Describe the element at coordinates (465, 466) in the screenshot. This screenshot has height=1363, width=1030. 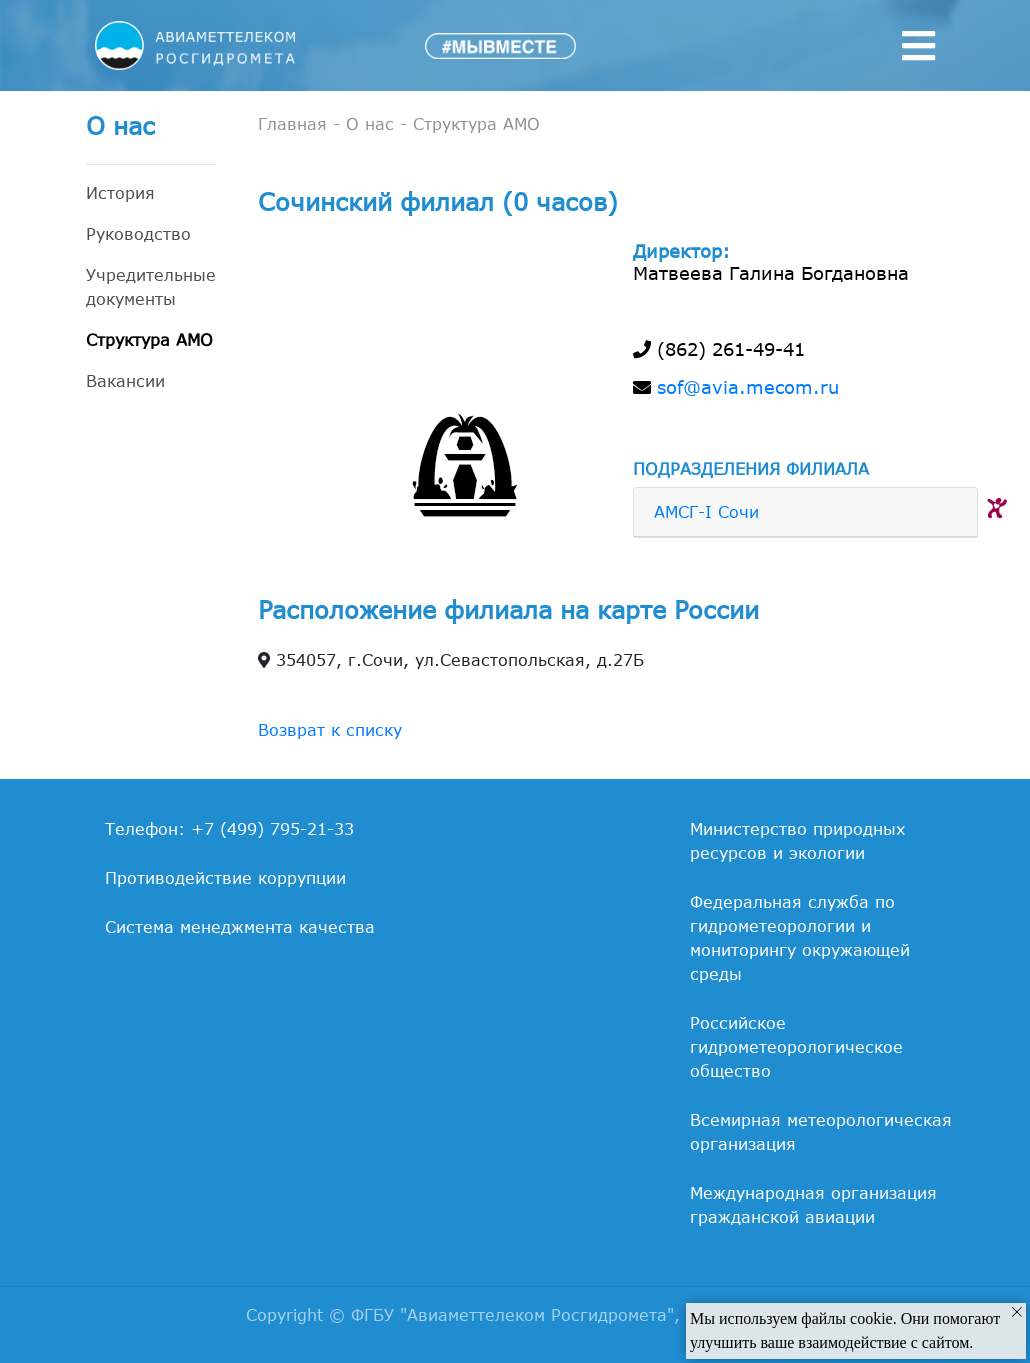
I see `locate nearby water fountains or drinking water` at that location.